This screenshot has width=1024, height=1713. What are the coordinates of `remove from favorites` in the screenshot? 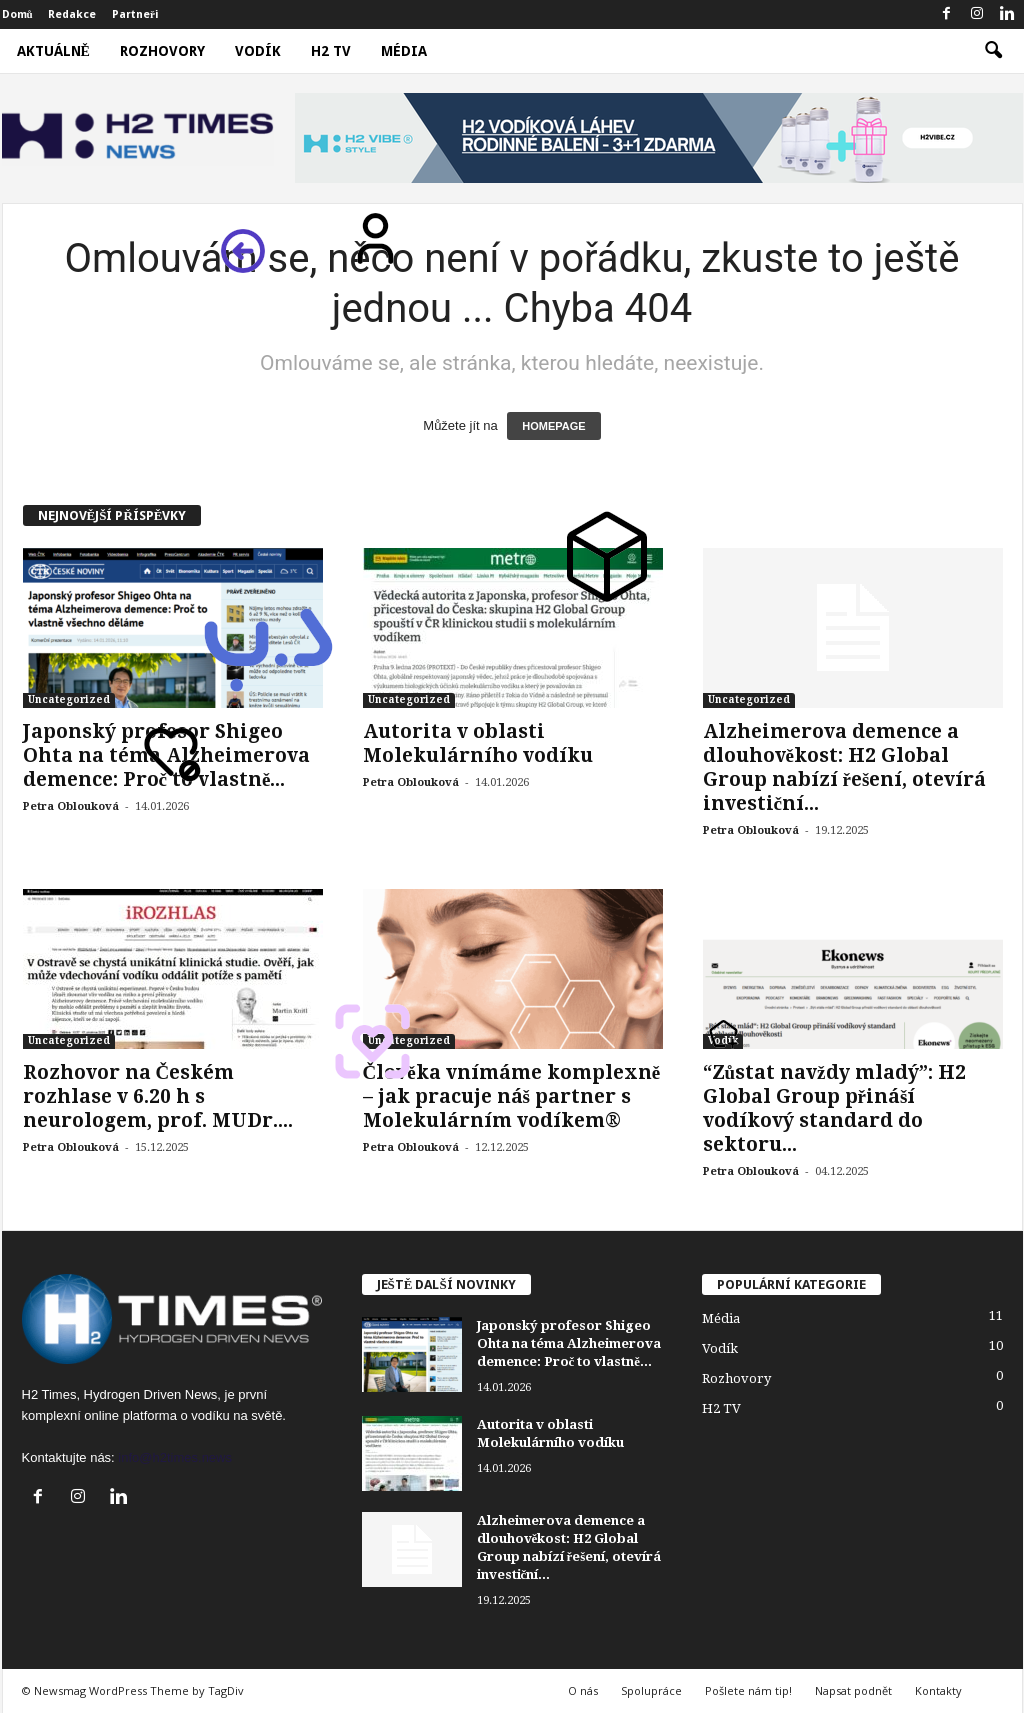 It's located at (171, 752).